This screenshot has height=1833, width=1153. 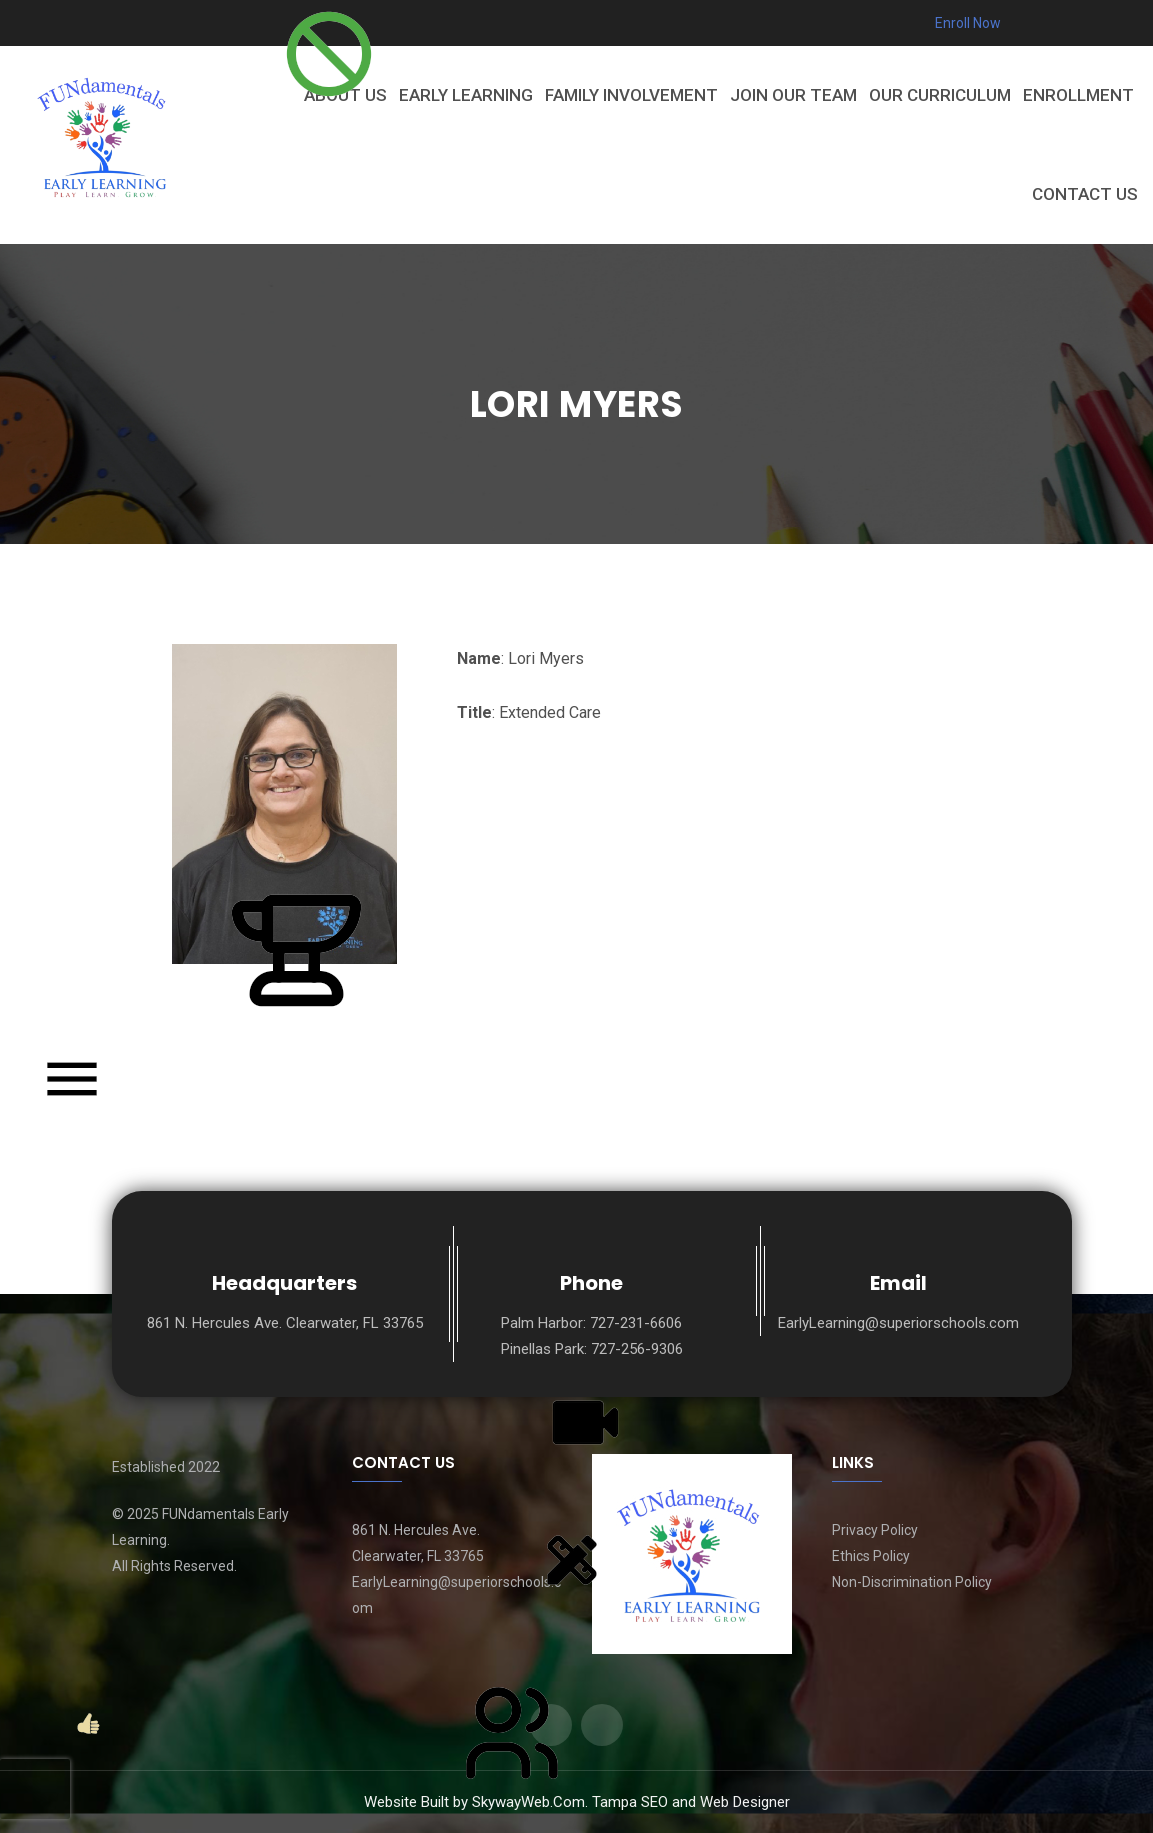 What do you see at coordinates (72, 1079) in the screenshot?
I see `open navigation menu` at bounding box center [72, 1079].